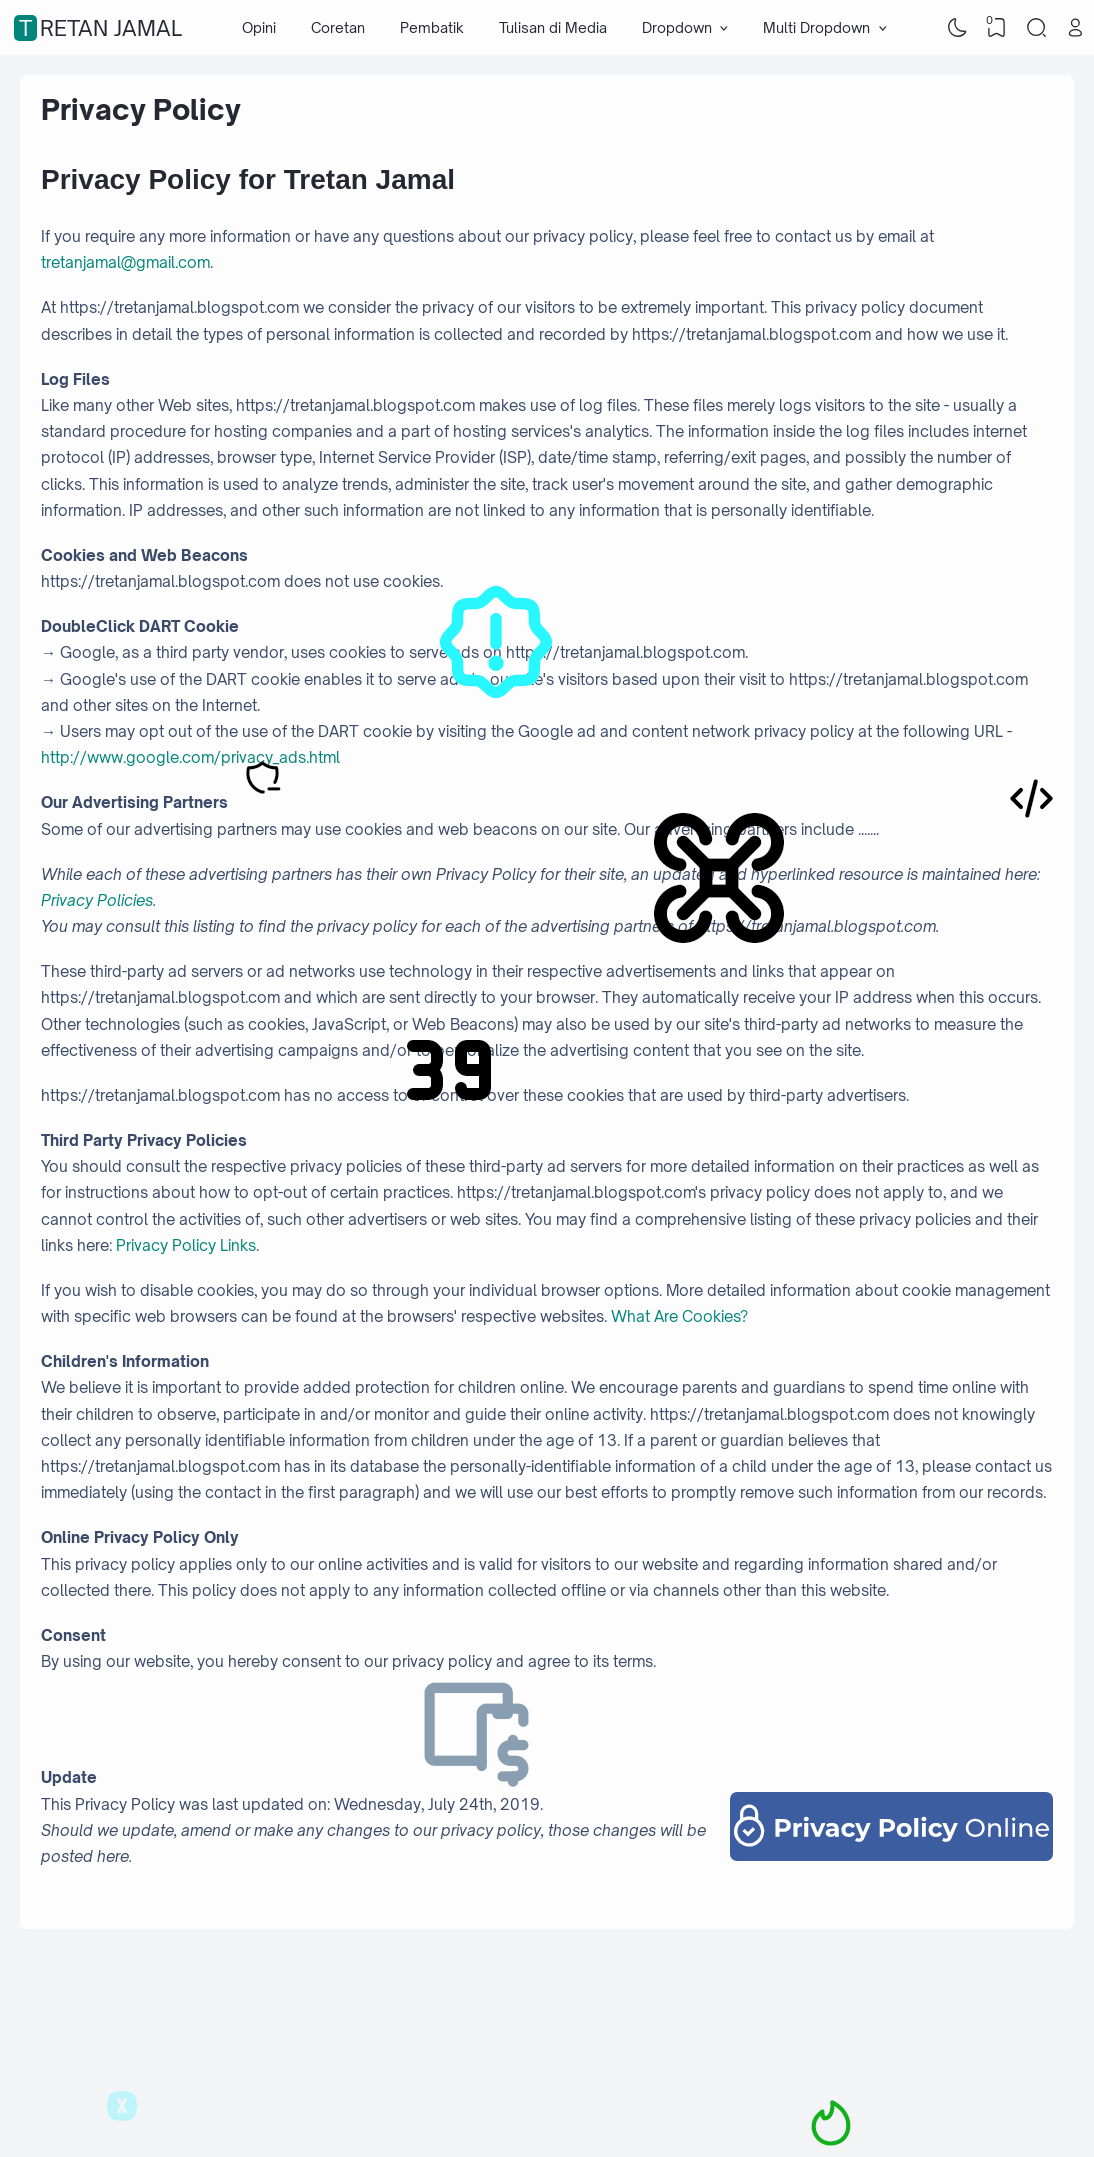 The width and height of the screenshot is (1094, 2157). Describe the element at coordinates (831, 2124) in the screenshot. I see `open tinder dating app` at that location.